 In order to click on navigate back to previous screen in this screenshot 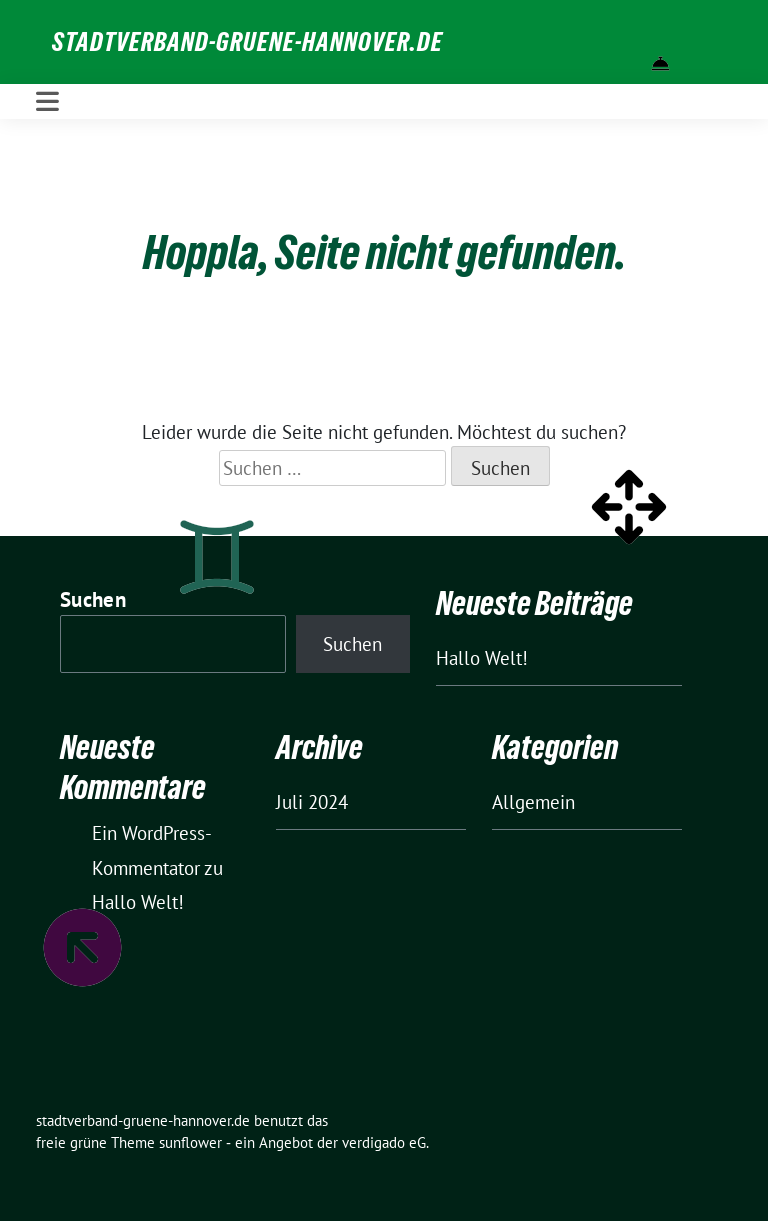, I will do `click(82, 947)`.